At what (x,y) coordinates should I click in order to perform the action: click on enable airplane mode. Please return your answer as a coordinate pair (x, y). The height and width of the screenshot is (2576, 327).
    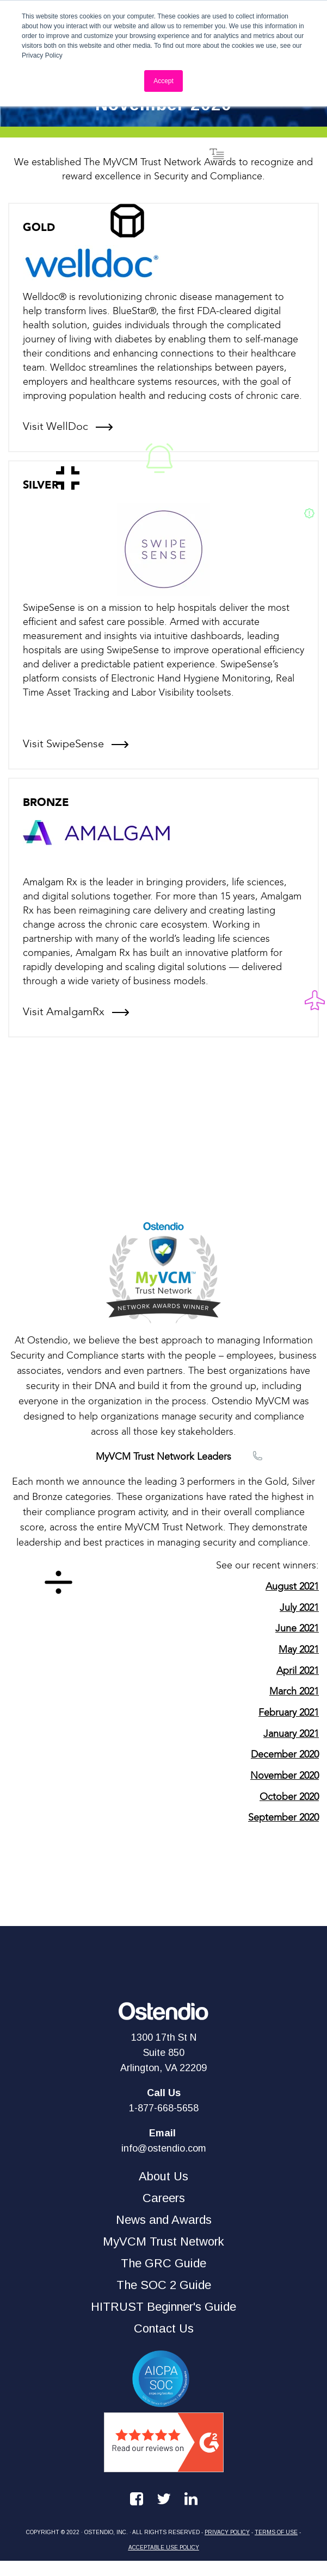
    Looking at the image, I should click on (314, 1000).